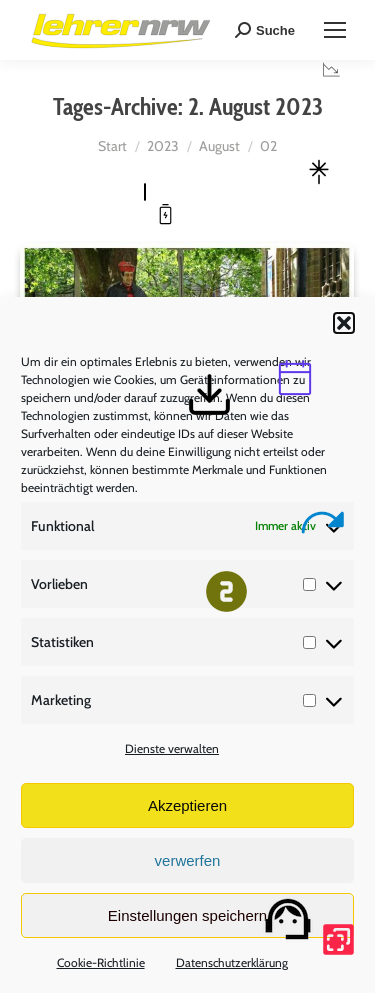 The height and width of the screenshot is (993, 375). Describe the element at coordinates (319, 172) in the screenshot. I see `link to linktree profile` at that location.